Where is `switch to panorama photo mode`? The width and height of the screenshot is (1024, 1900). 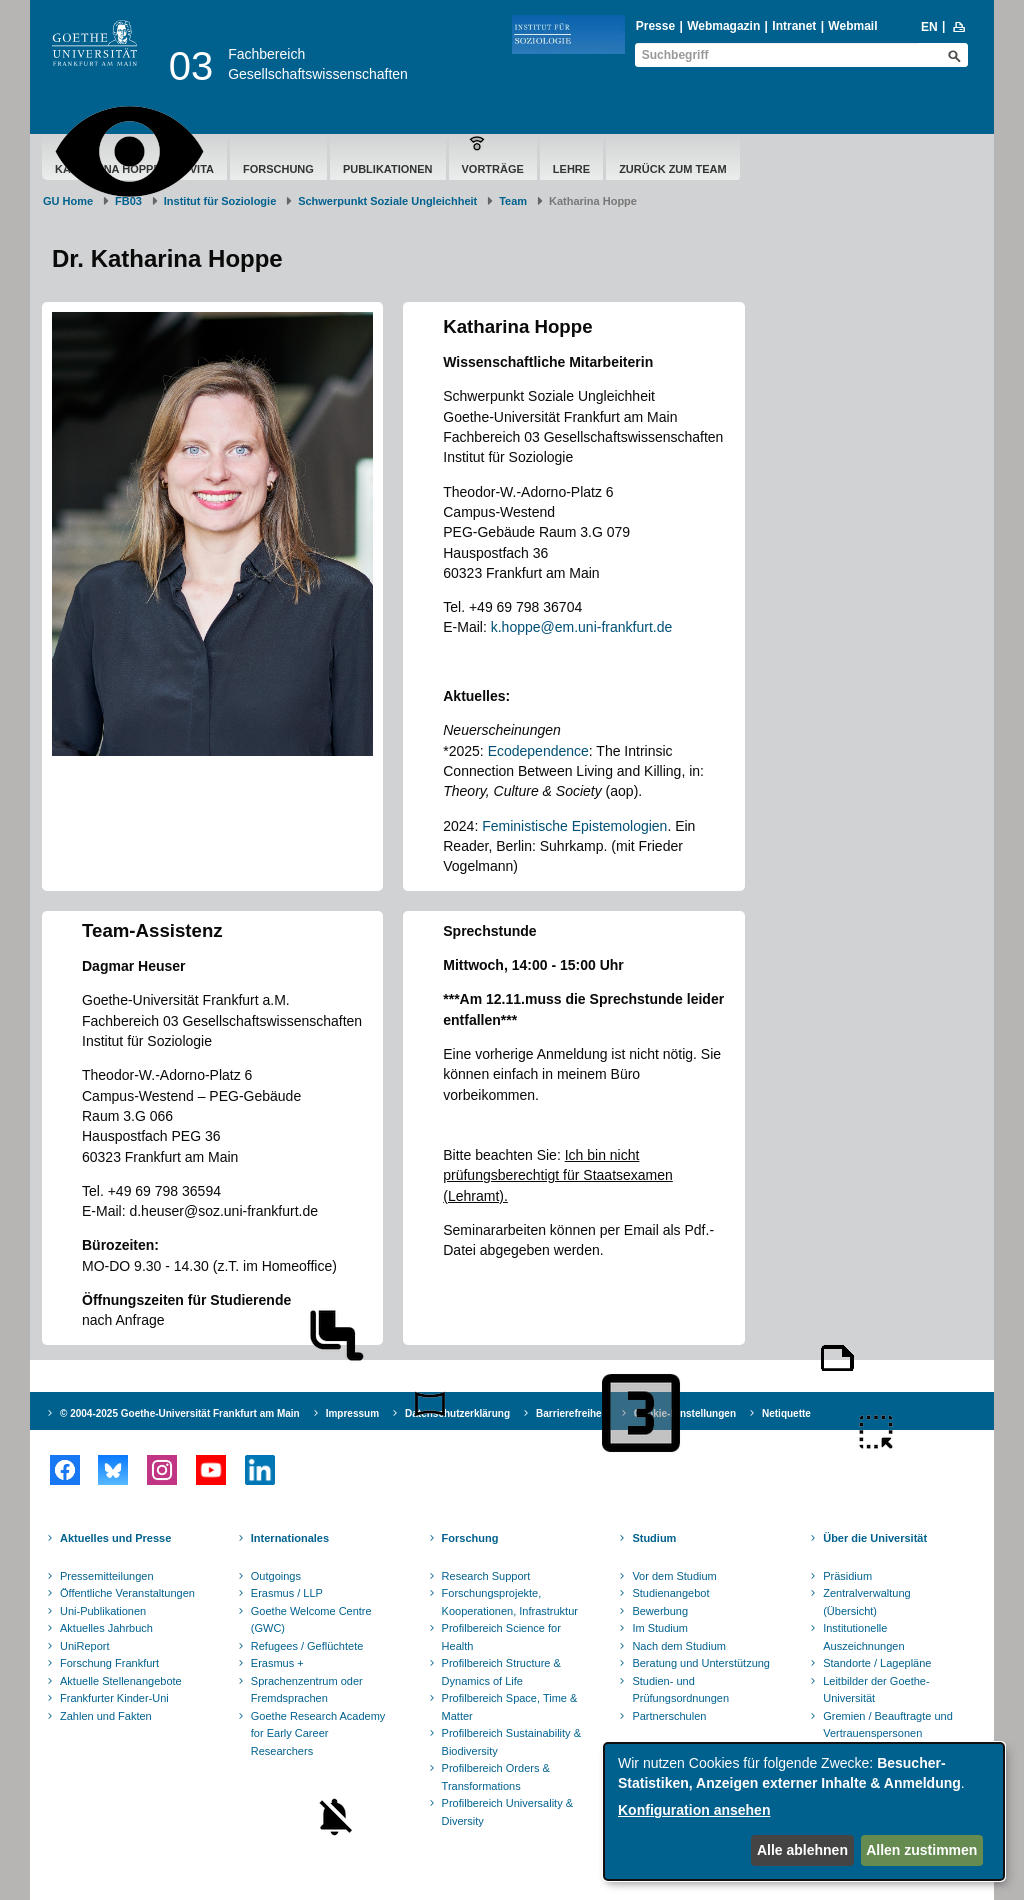
switch to panorama photo mode is located at coordinates (430, 1404).